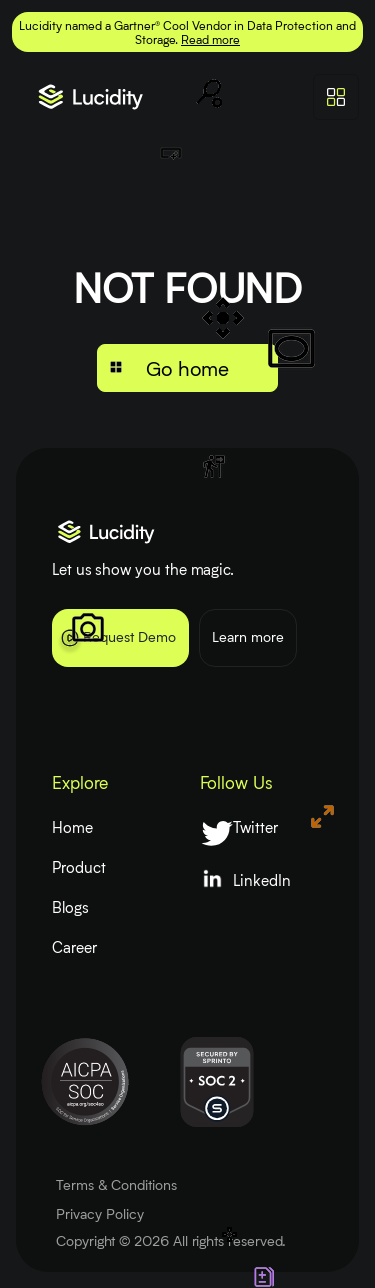 The image size is (375, 1288). Describe the element at coordinates (223, 318) in the screenshot. I see `pan or move camera view in all directions` at that location.